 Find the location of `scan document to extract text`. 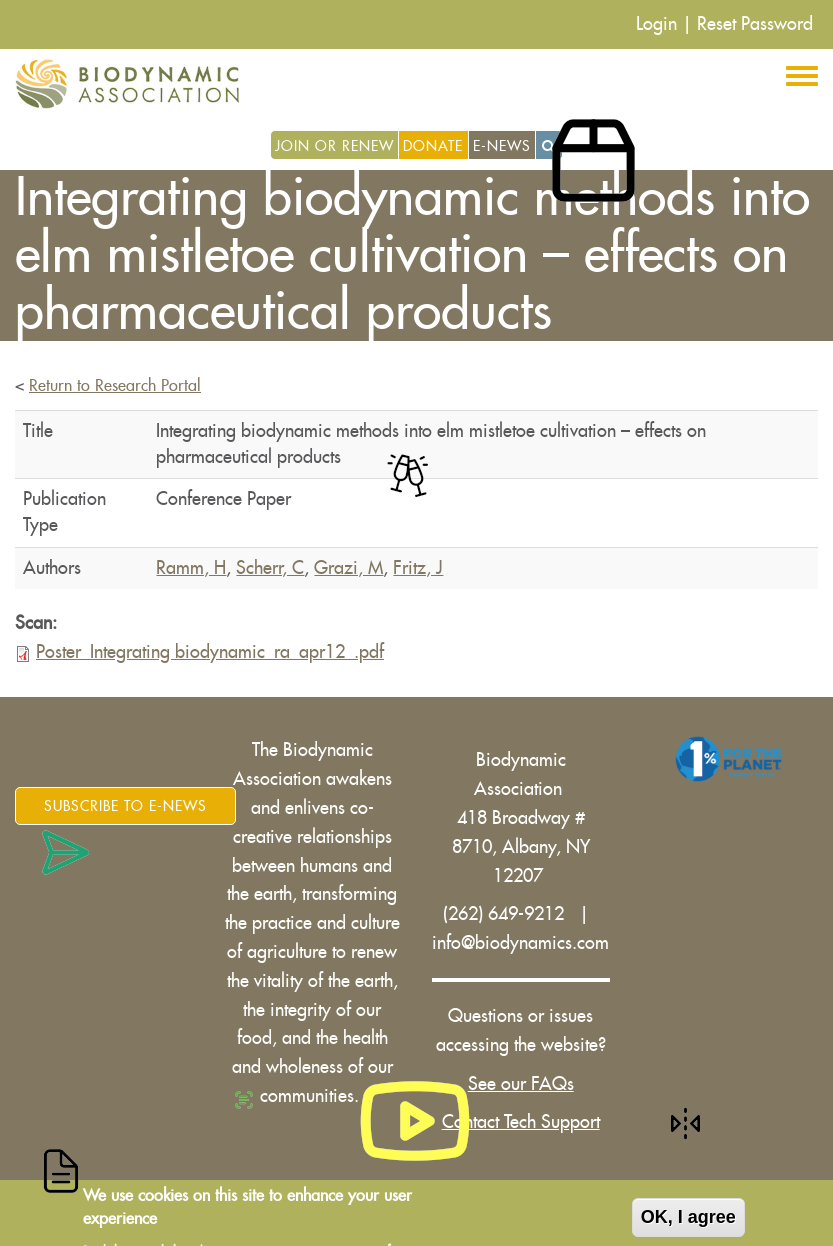

scan document to extract text is located at coordinates (244, 1100).